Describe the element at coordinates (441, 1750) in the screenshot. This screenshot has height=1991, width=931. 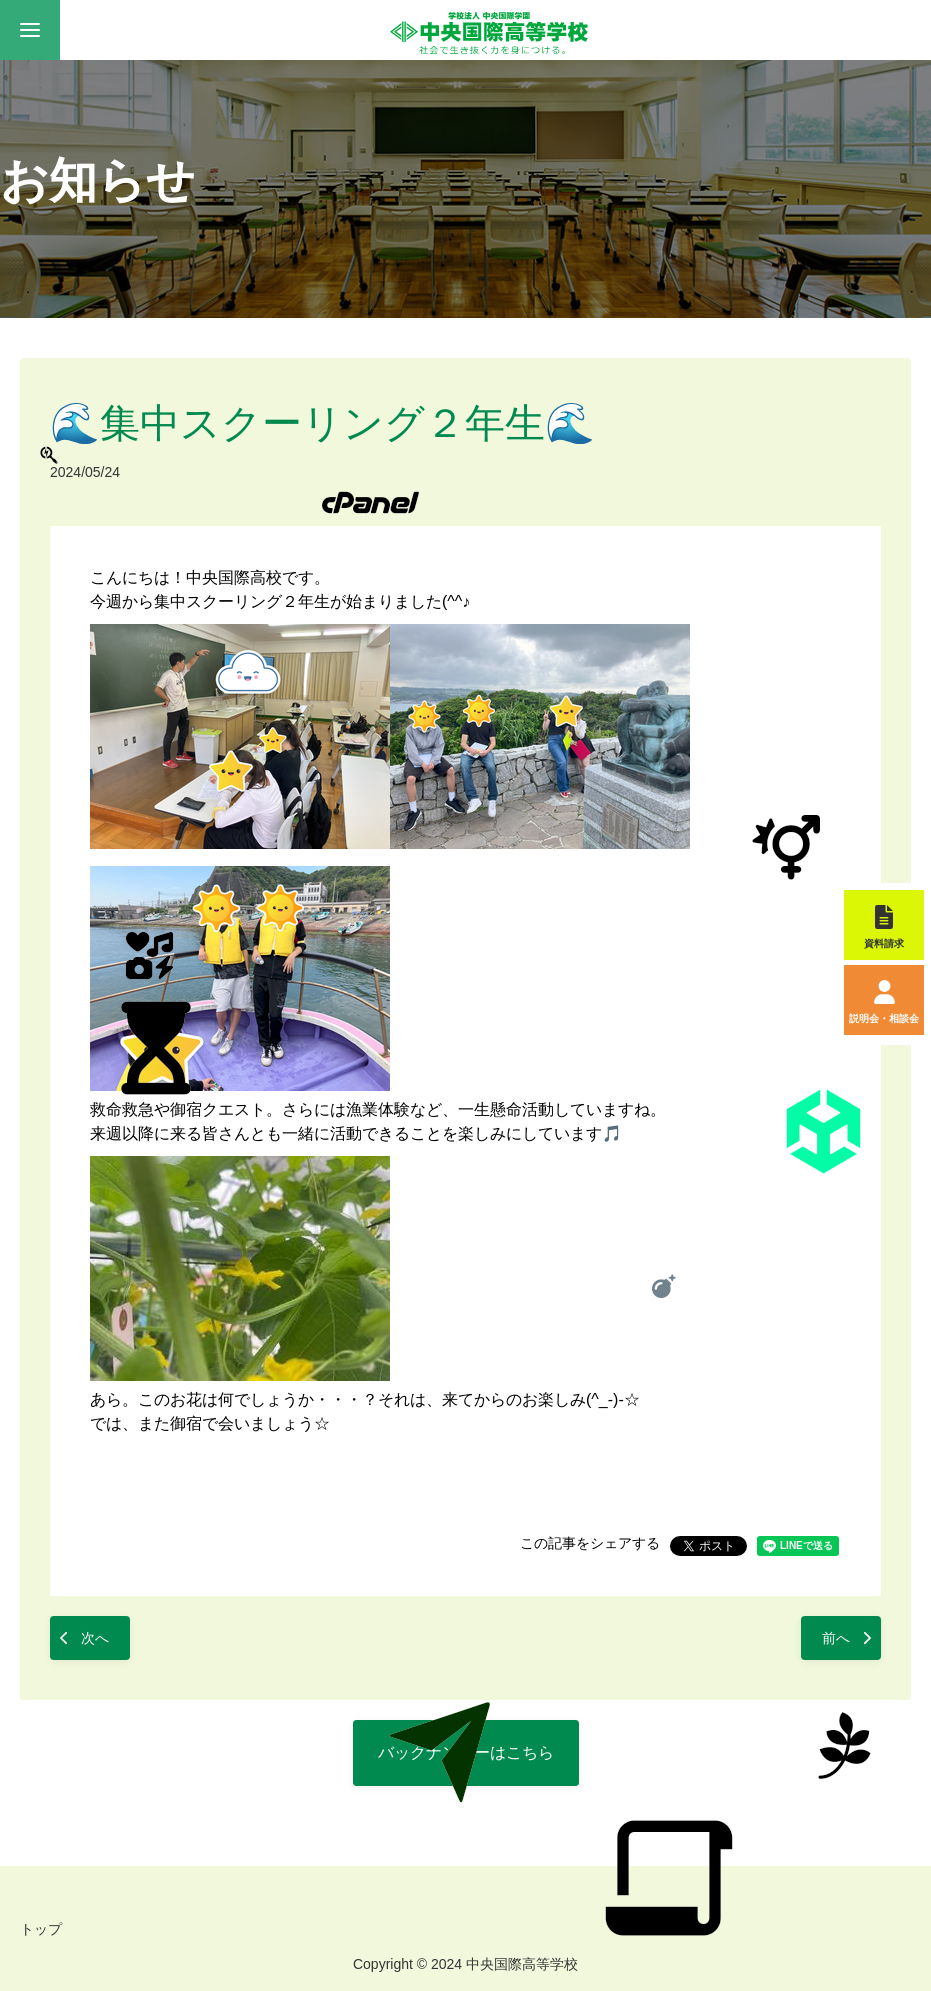
I see `send plane logo` at that location.